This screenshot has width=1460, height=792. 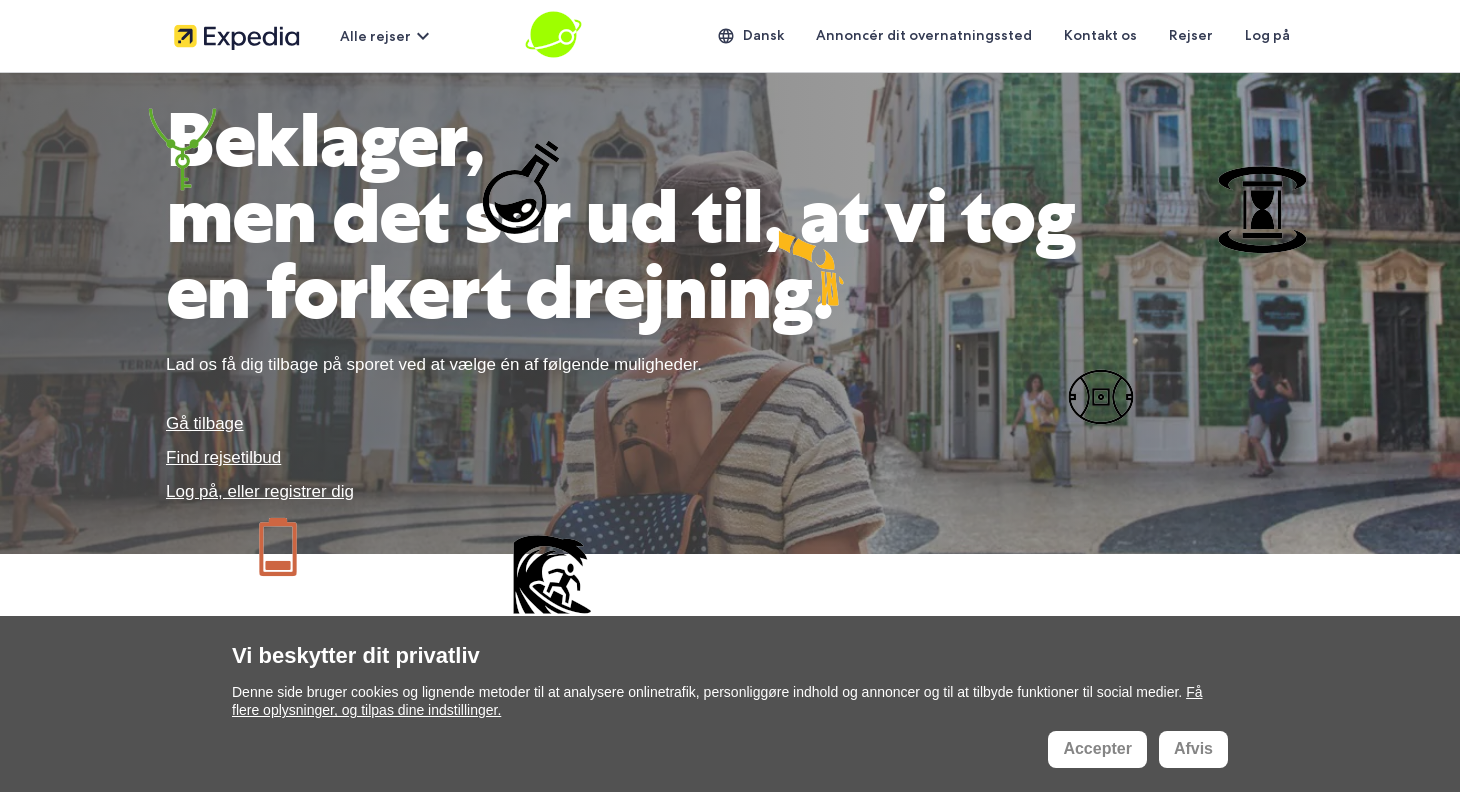 What do you see at coordinates (1262, 209) in the screenshot?
I see `activate a time-based trap or ability` at bounding box center [1262, 209].